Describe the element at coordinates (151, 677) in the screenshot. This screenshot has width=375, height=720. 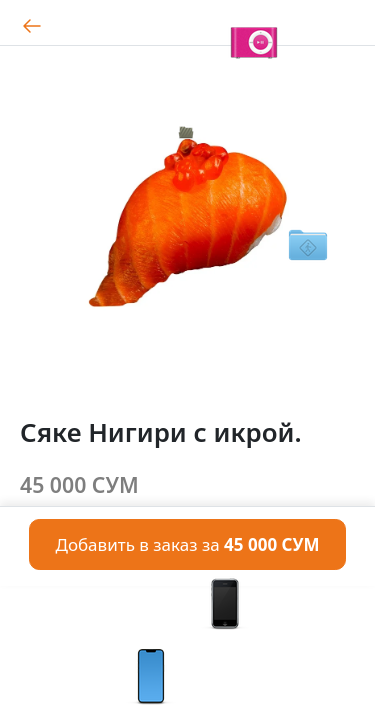
I see `iPhone 13 Pro device icon` at that location.